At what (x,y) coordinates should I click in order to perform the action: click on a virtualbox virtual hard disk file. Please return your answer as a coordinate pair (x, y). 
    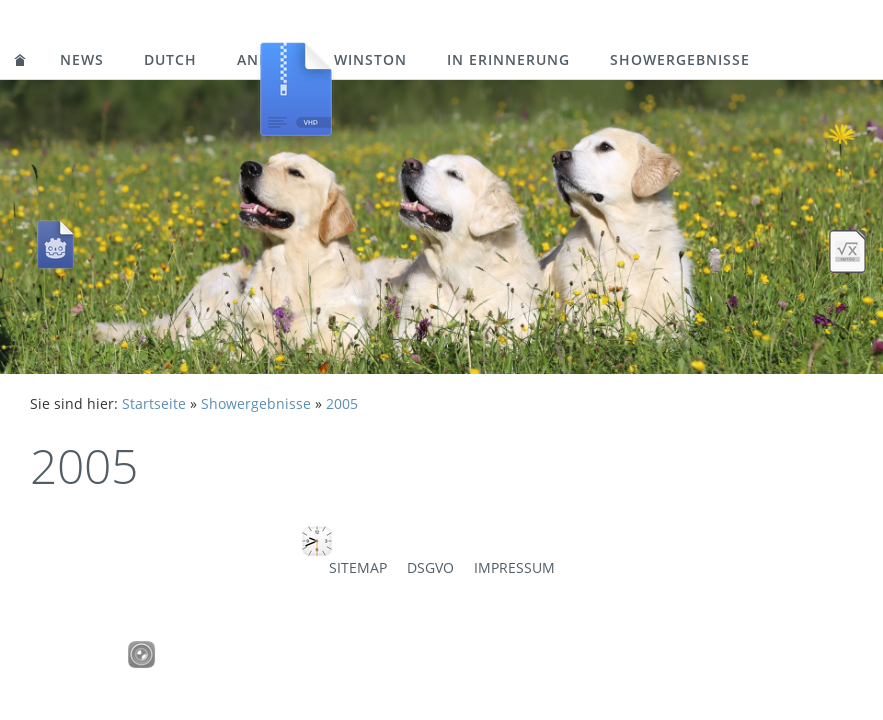
    Looking at the image, I should click on (296, 91).